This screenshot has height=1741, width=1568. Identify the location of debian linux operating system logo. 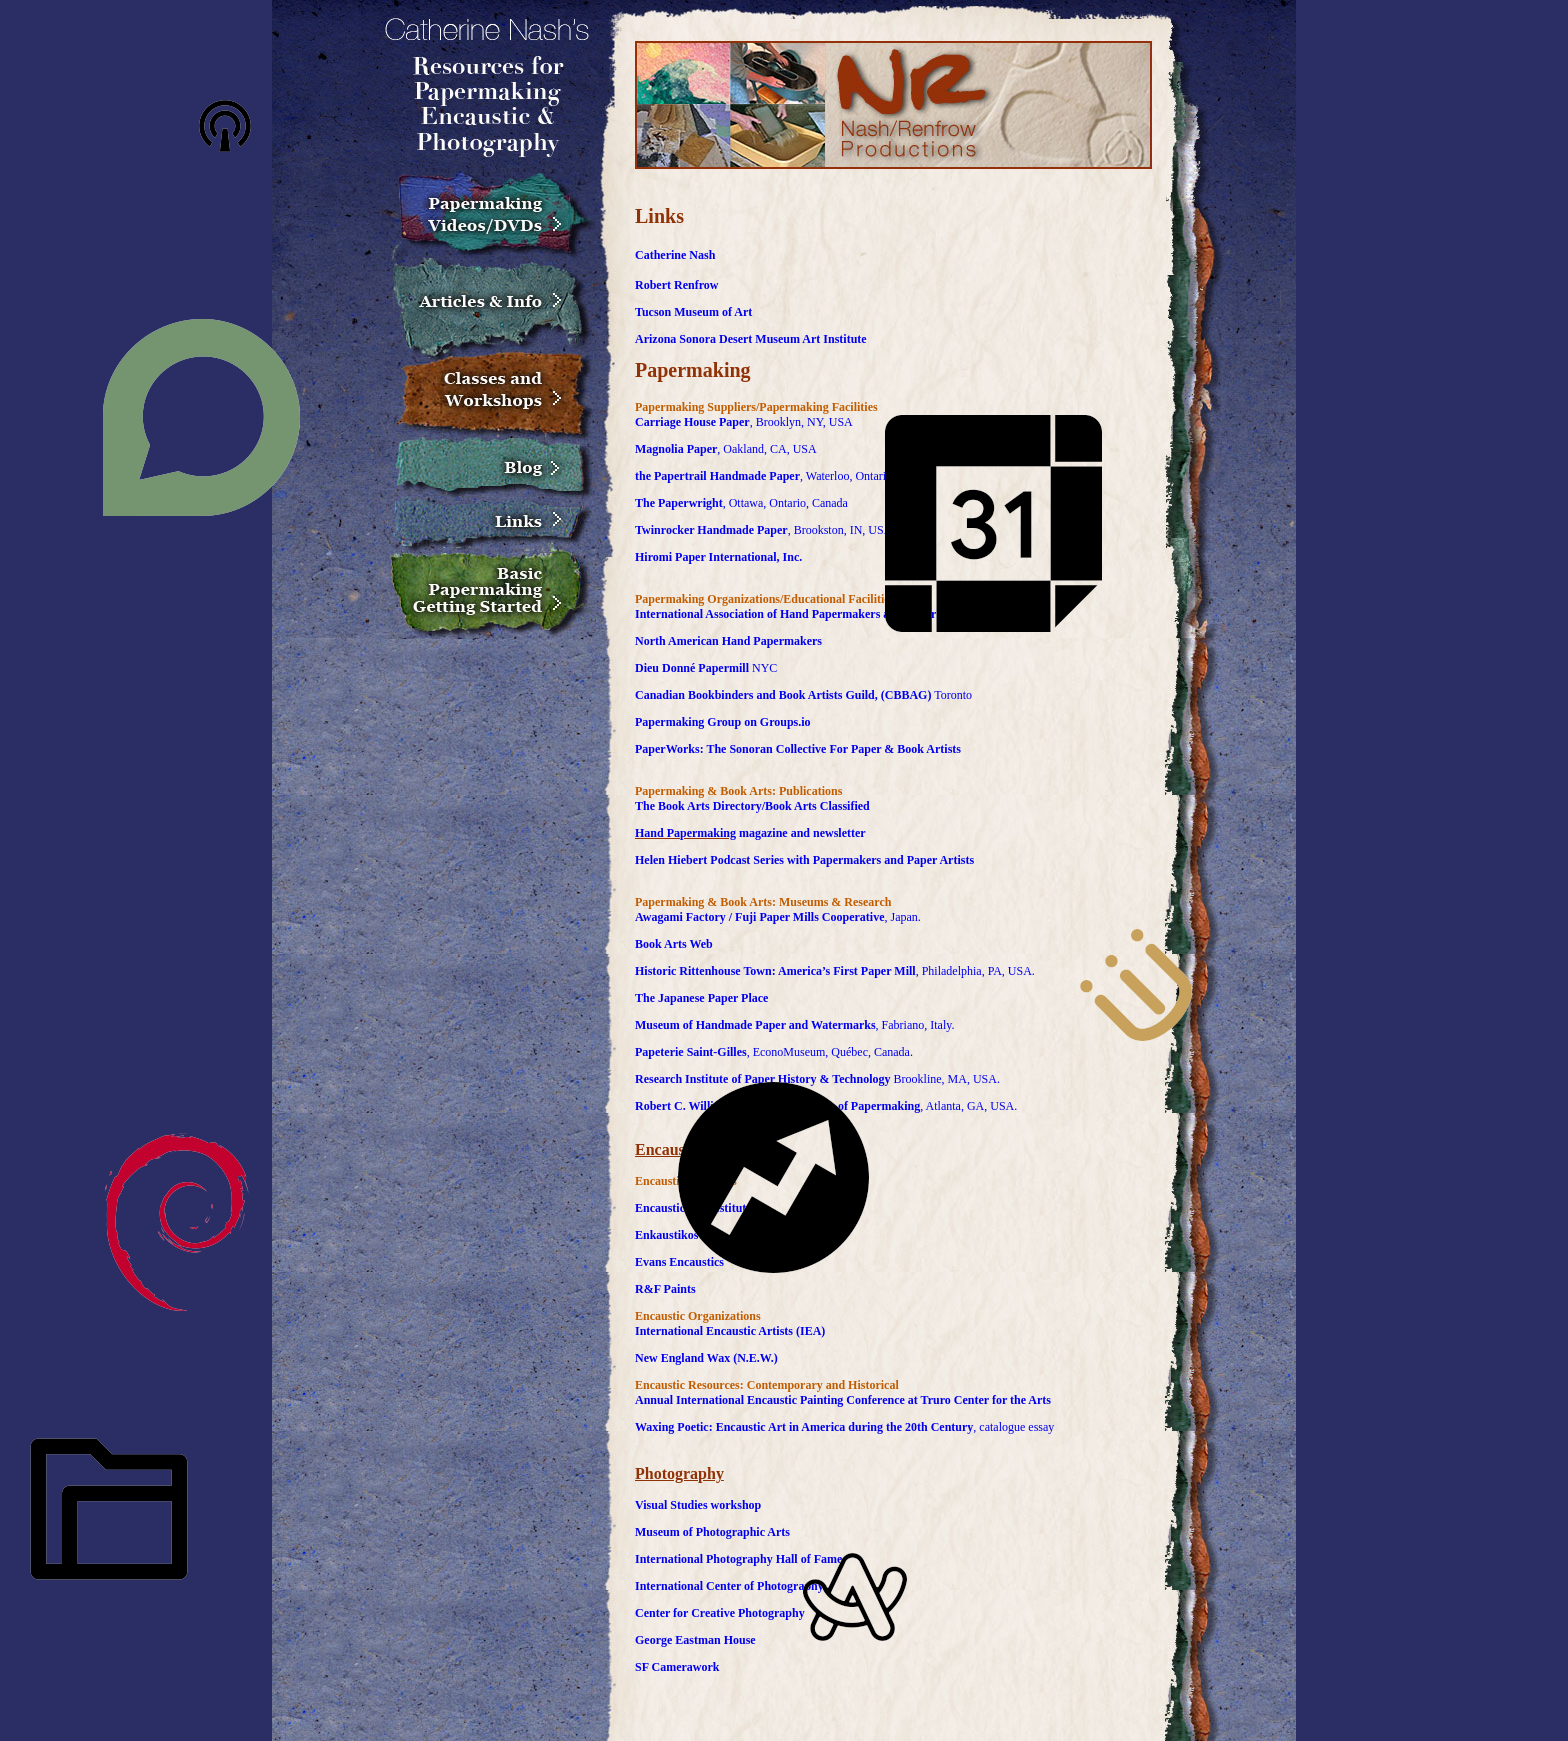
(177, 1222).